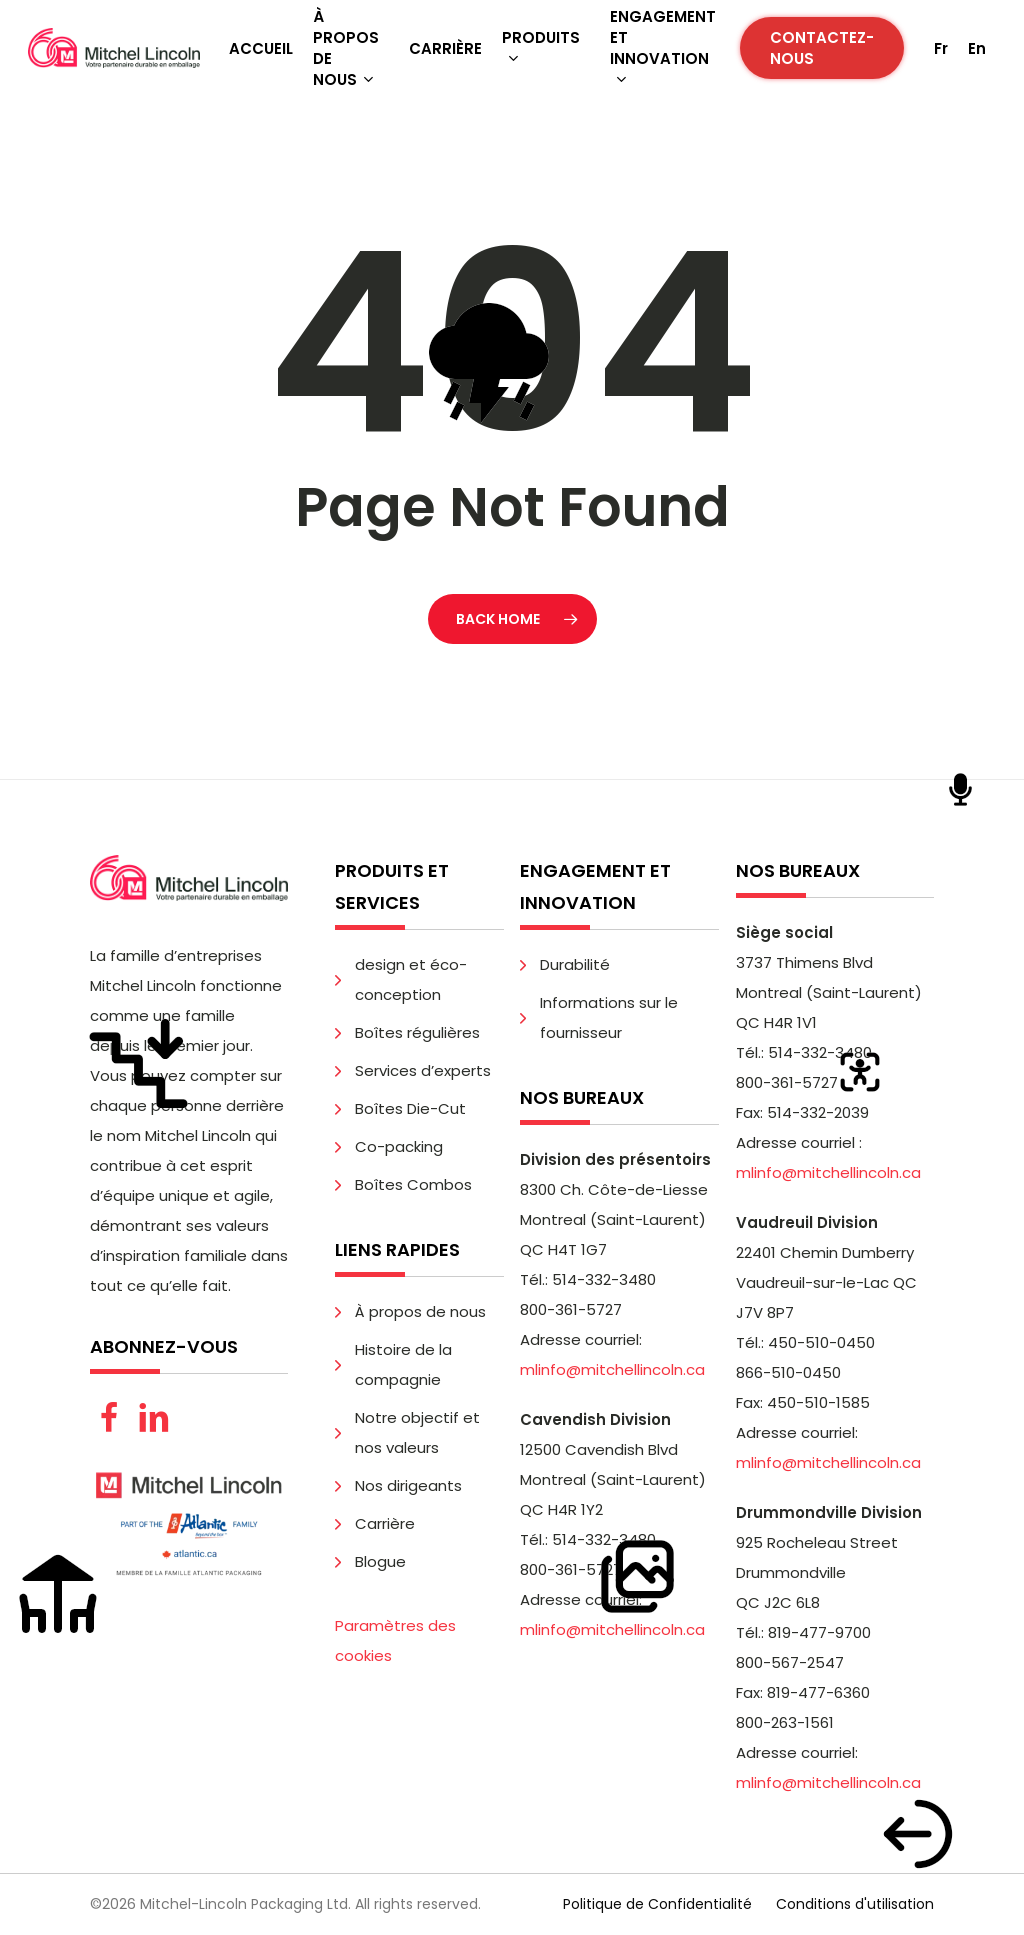 The height and width of the screenshot is (1935, 1024). I want to click on access your photo library, so click(637, 1576).